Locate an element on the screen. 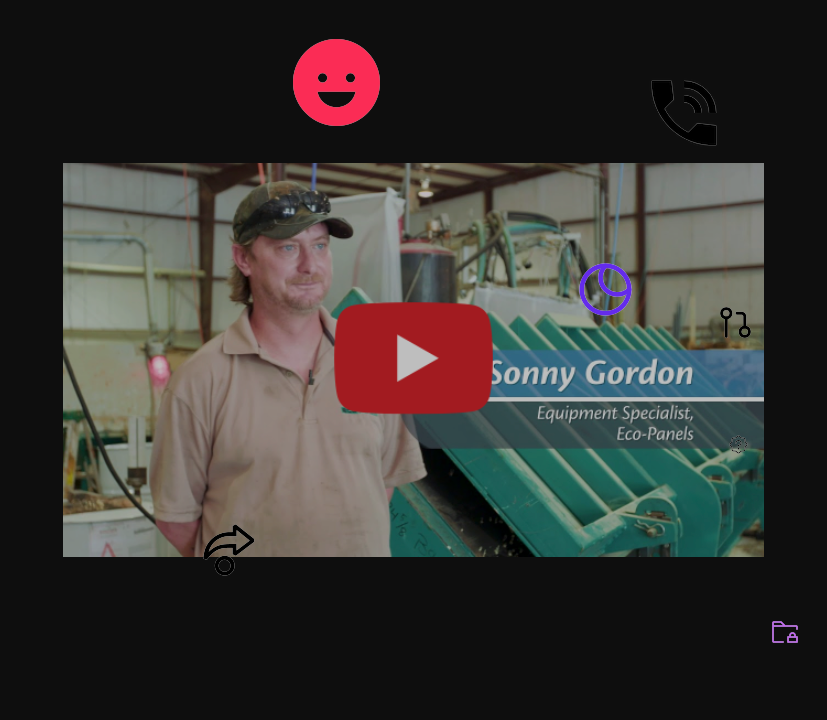 The width and height of the screenshot is (827, 720). view FAQ or help information is located at coordinates (738, 444).